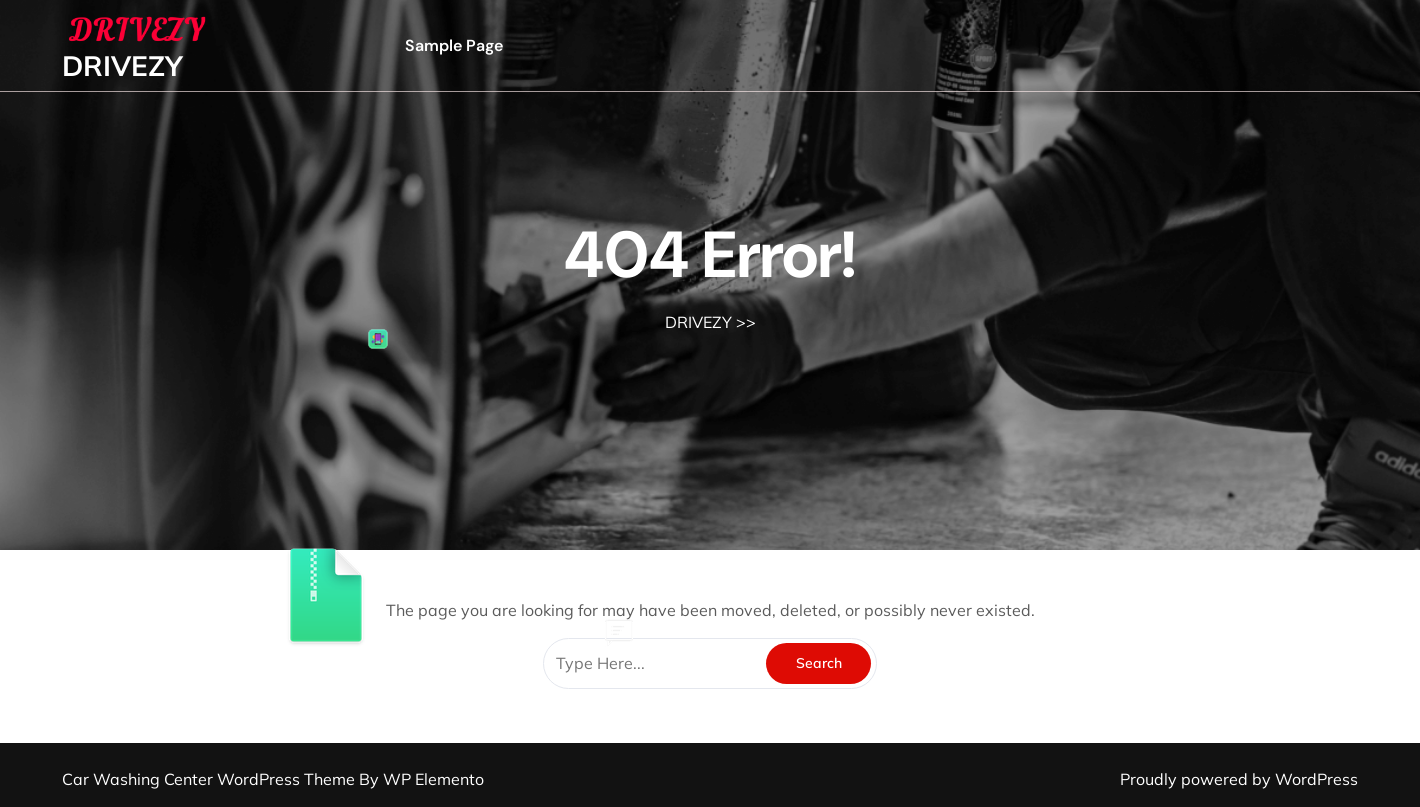 The height and width of the screenshot is (807, 1420). What do you see at coordinates (378, 339) in the screenshot?
I see `launch guiscrcpy android screen mirroring app` at bounding box center [378, 339].